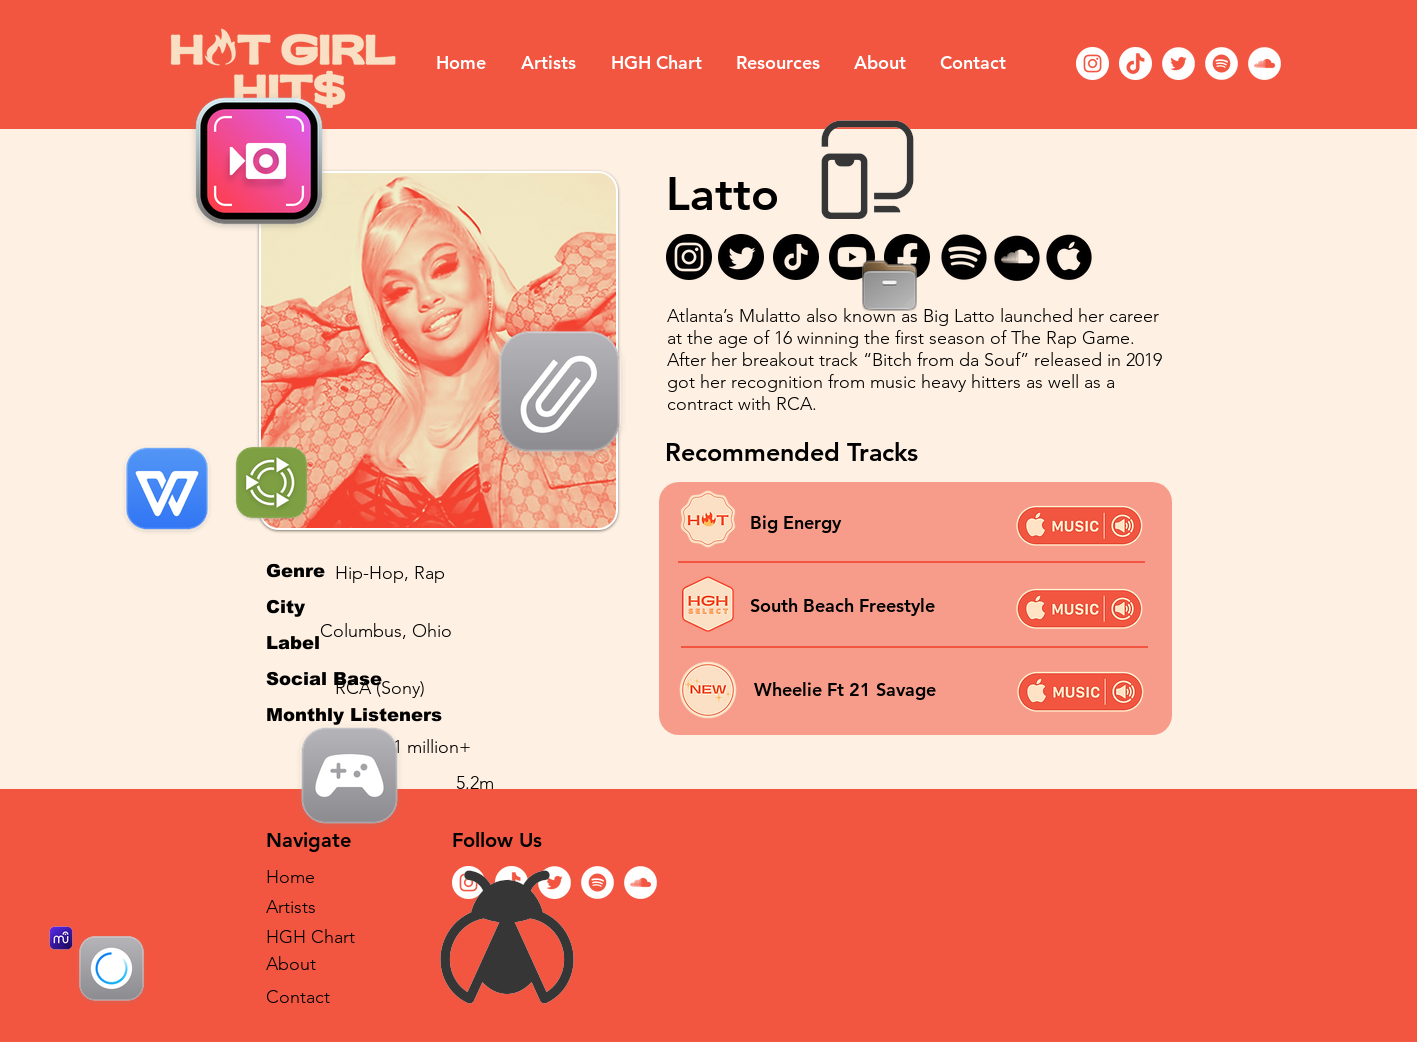 The height and width of the screenshot is (1042, 1417). What do you see at coordinates (559, 391) in the screenshot?
I see `open office or productivity applications` at bounding box center [559, 391].